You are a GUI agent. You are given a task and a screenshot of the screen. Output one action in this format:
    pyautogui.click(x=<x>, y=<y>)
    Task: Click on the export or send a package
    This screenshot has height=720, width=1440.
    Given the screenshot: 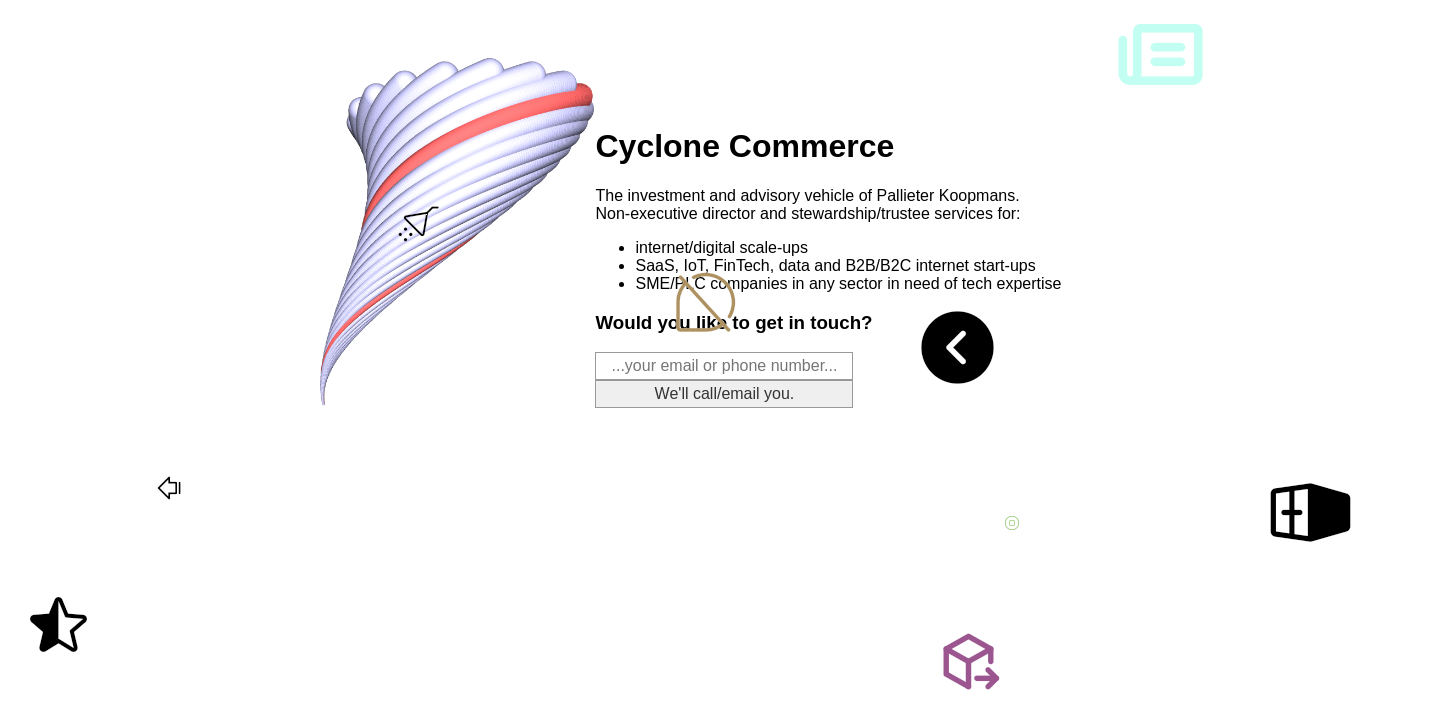 What is the action you would take?
    pyautogui.click(x=968, y=661)
    